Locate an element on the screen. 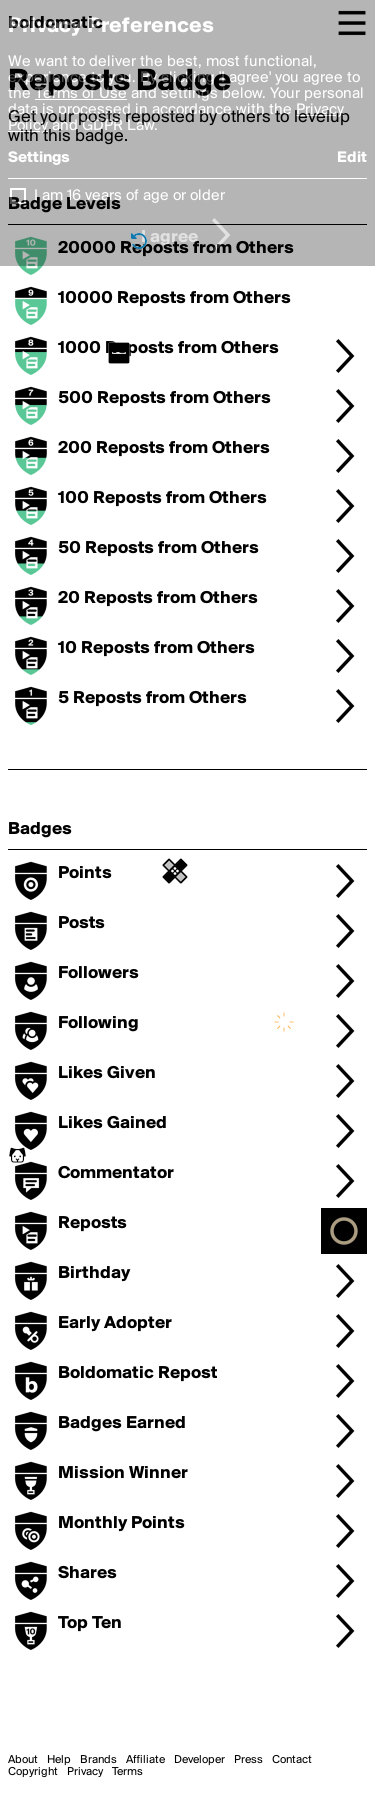  undo last action is located at coordinates (139, 241).